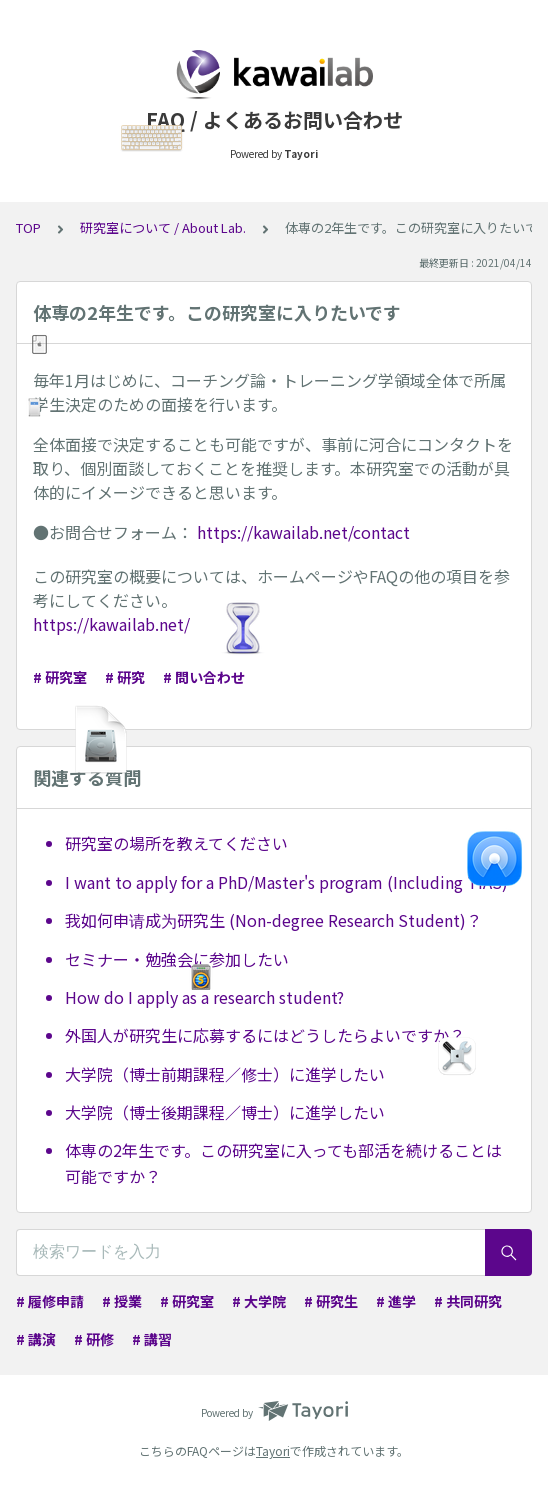  I want to click on mount a disk image file, so click(101, 741).